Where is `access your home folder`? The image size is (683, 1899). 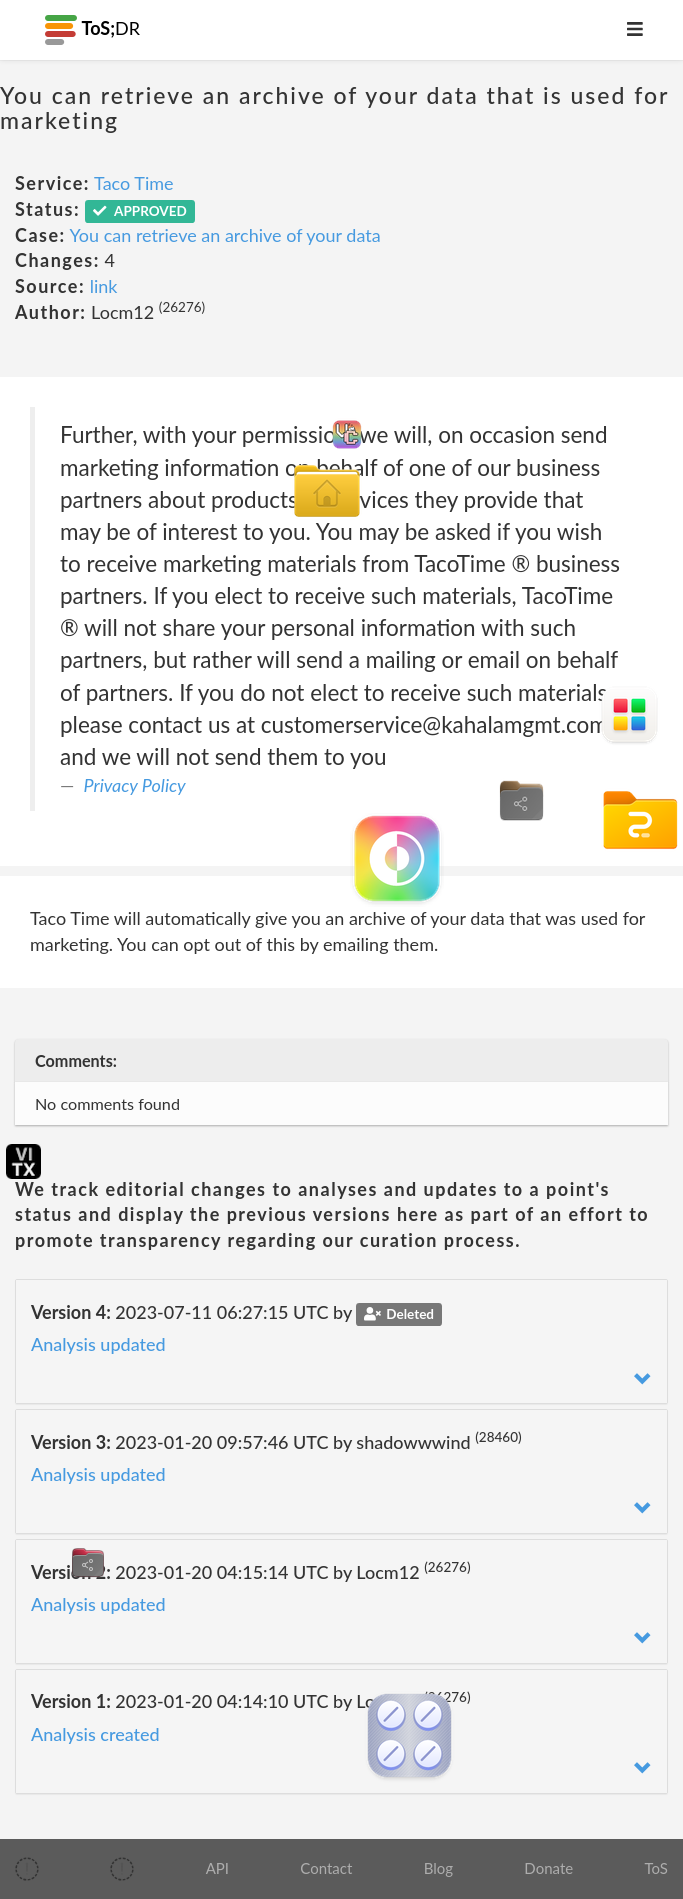 access your home folder is located at coordinates (327, 491).